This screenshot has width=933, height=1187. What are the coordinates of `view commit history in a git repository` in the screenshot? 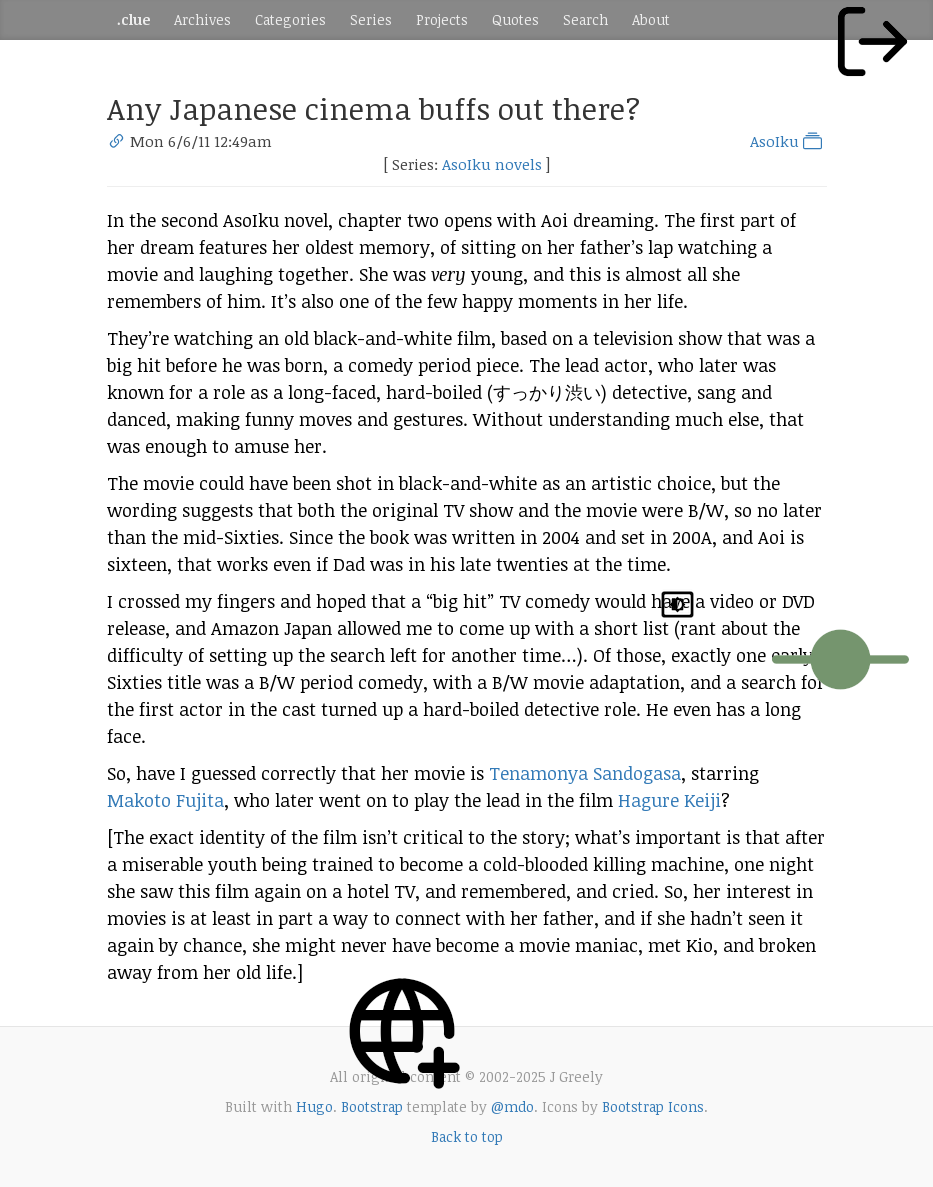 It's located at (840, 659).